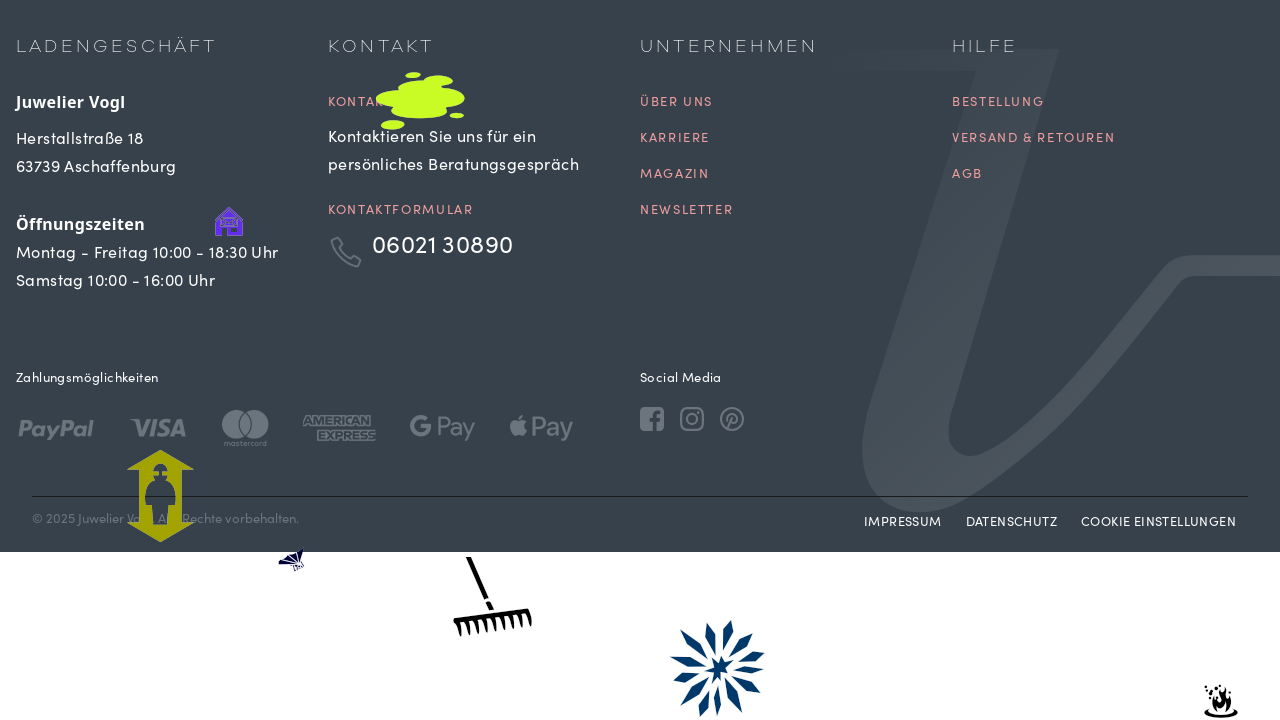 The image size is (1280, 720). Describe the element at coordinates (229, 221) in the screenshot. I see `find nearby post office locations` at that location.